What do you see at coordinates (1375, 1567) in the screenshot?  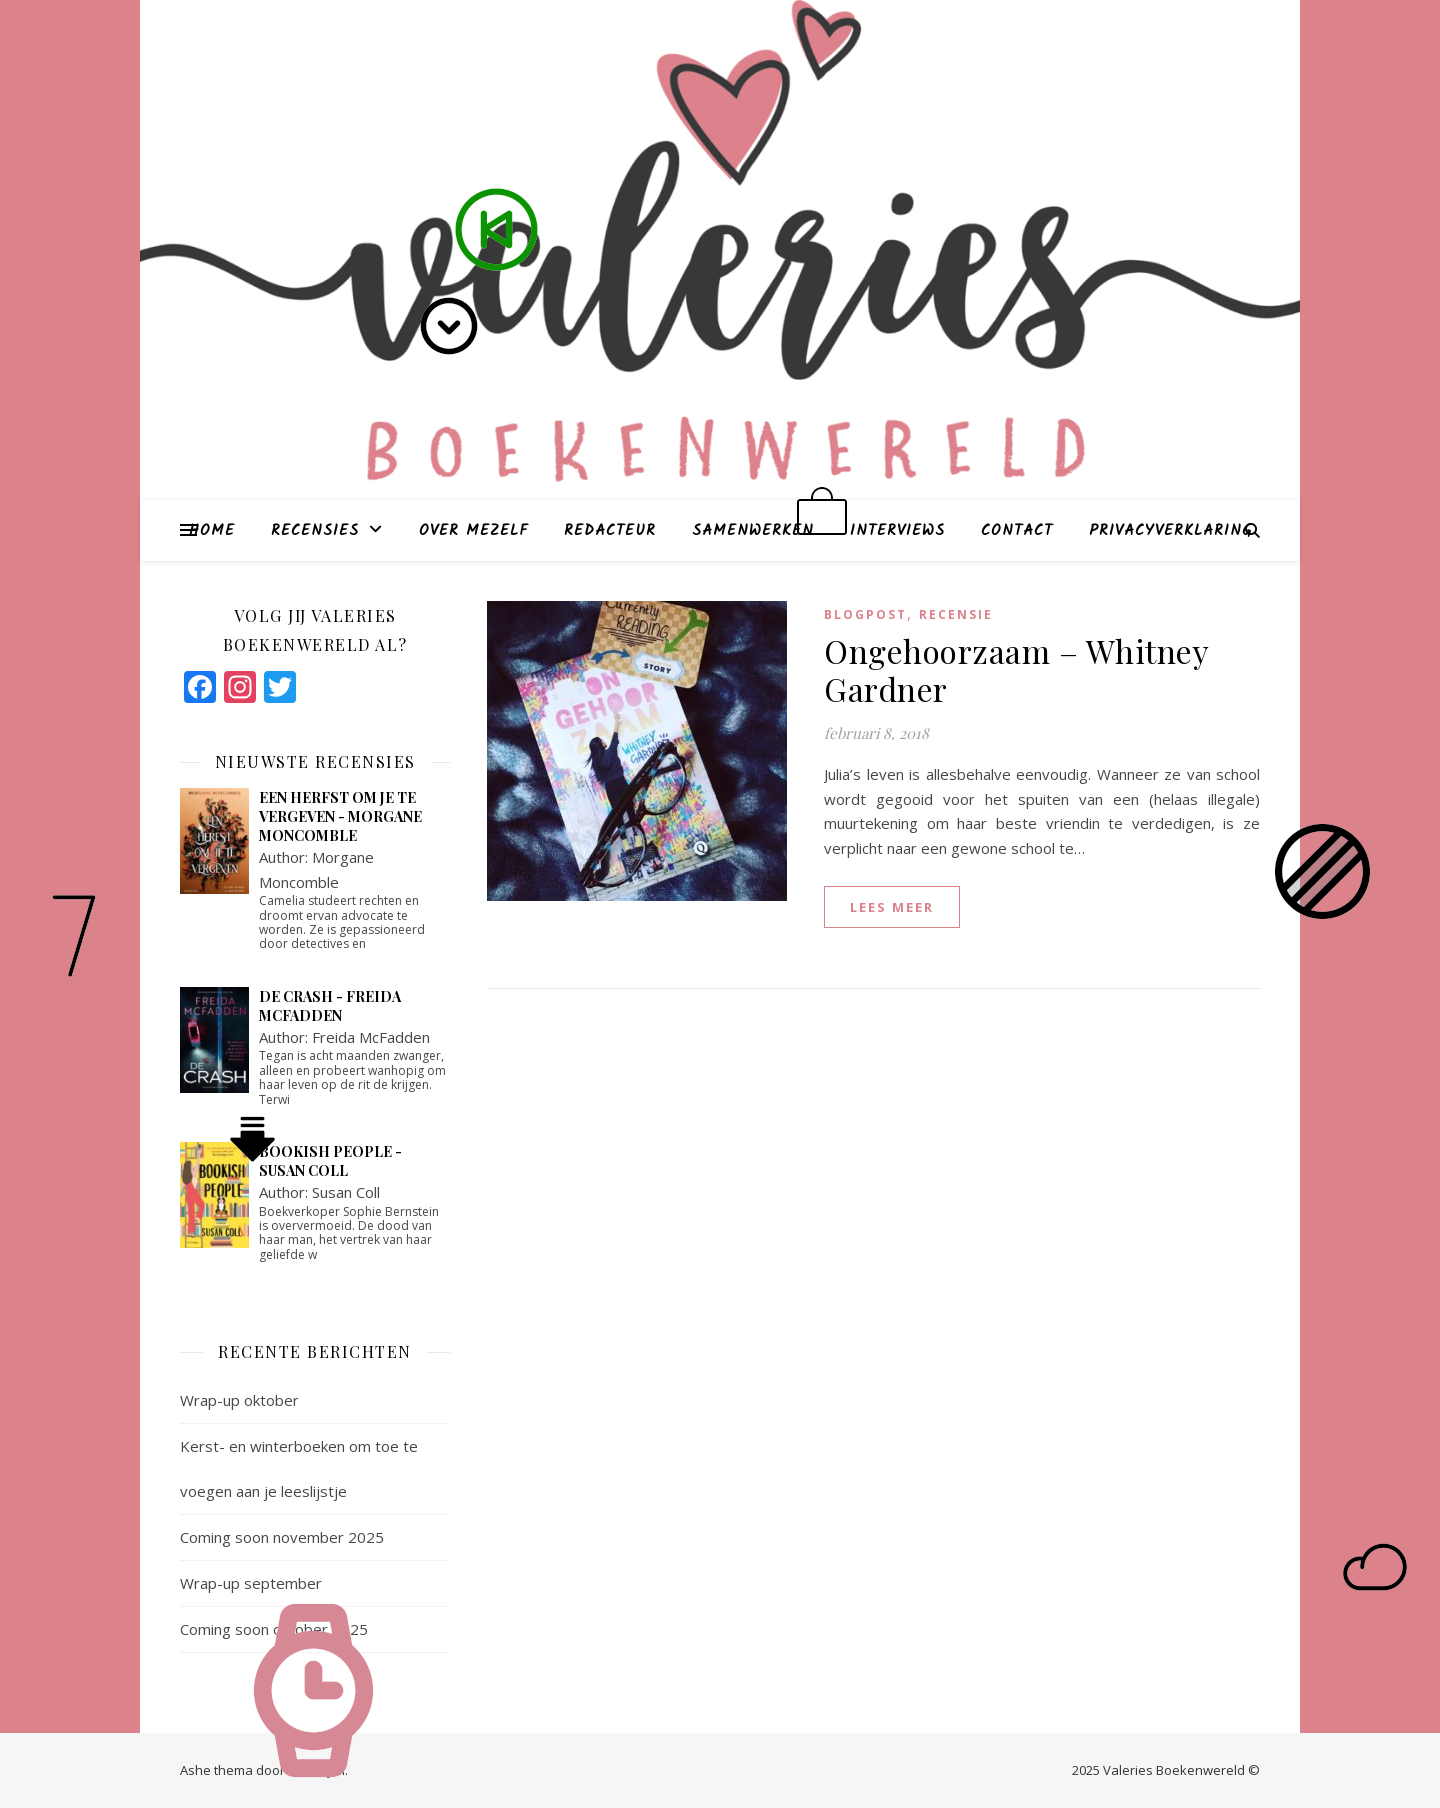 I see `access cloud storage` at bounding box center [1375, 1567].